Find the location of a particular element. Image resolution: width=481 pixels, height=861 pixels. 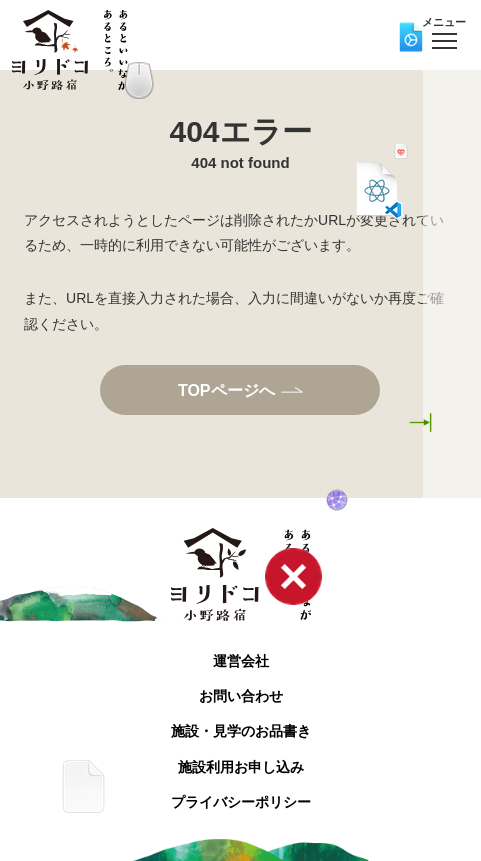

jump to the last item in a list is located at coordinates (420, 422).